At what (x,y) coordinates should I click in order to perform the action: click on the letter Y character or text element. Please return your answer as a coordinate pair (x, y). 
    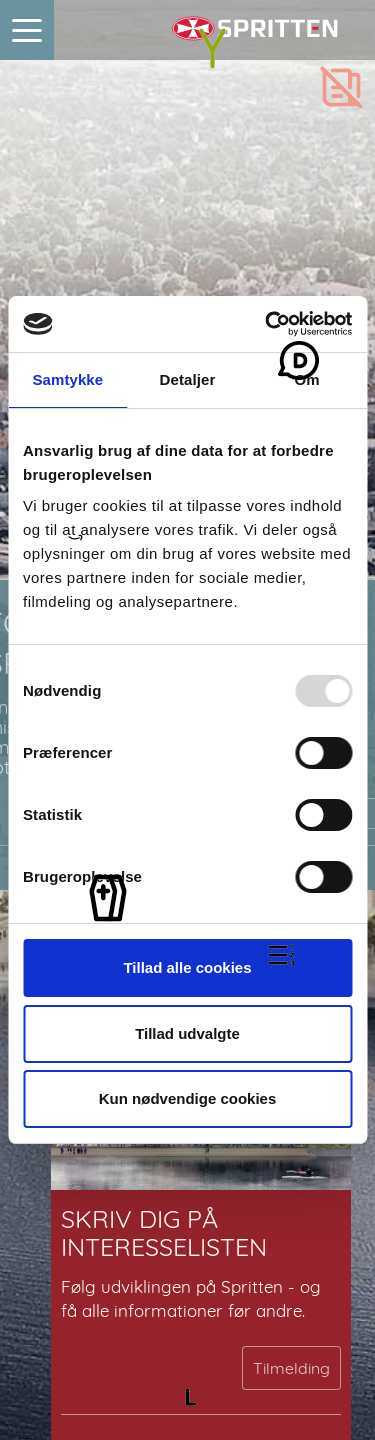
    Looking at the image, I should click on (212, 48).